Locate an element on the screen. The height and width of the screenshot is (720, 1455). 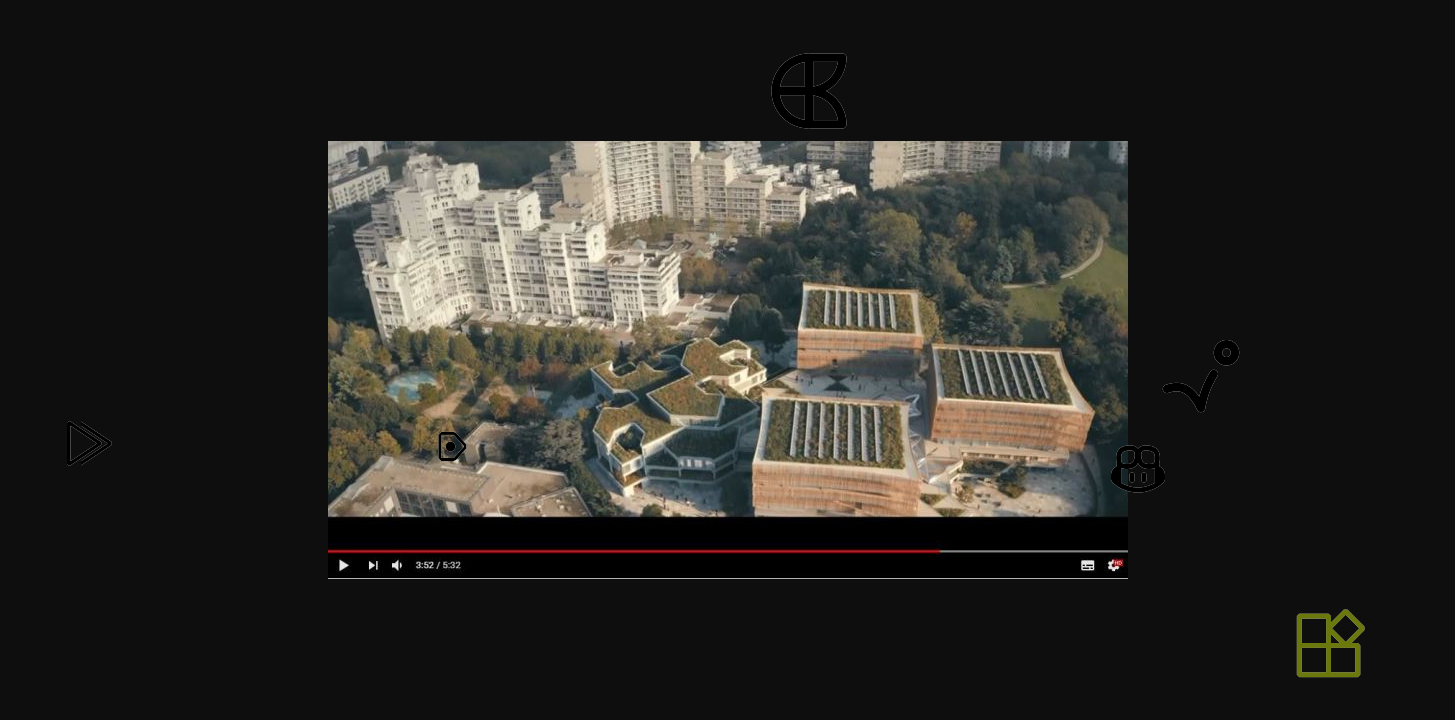
indicates the current active line during debugging is located at coordinates (450, 446).